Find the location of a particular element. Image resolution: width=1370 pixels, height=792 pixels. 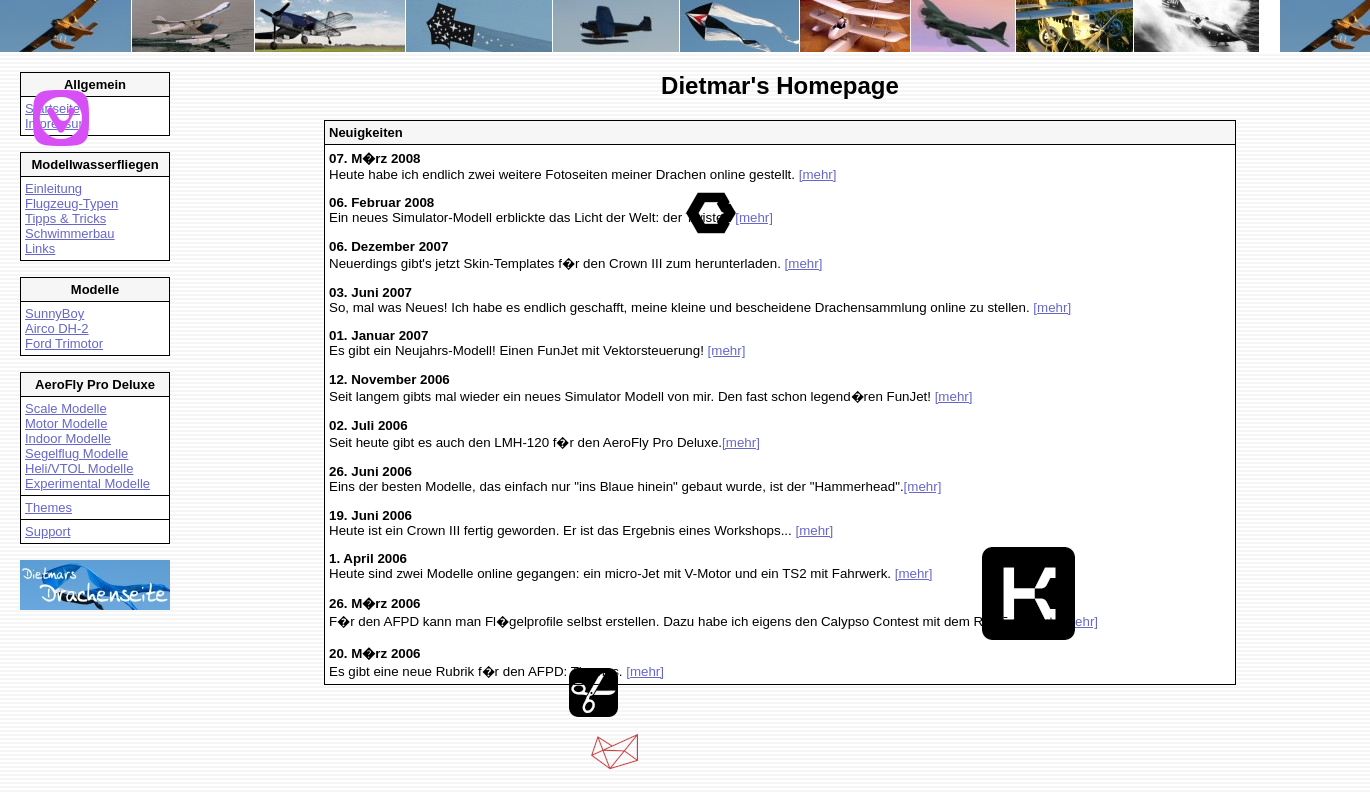

knip app logo is located at coordinates (593, 692).